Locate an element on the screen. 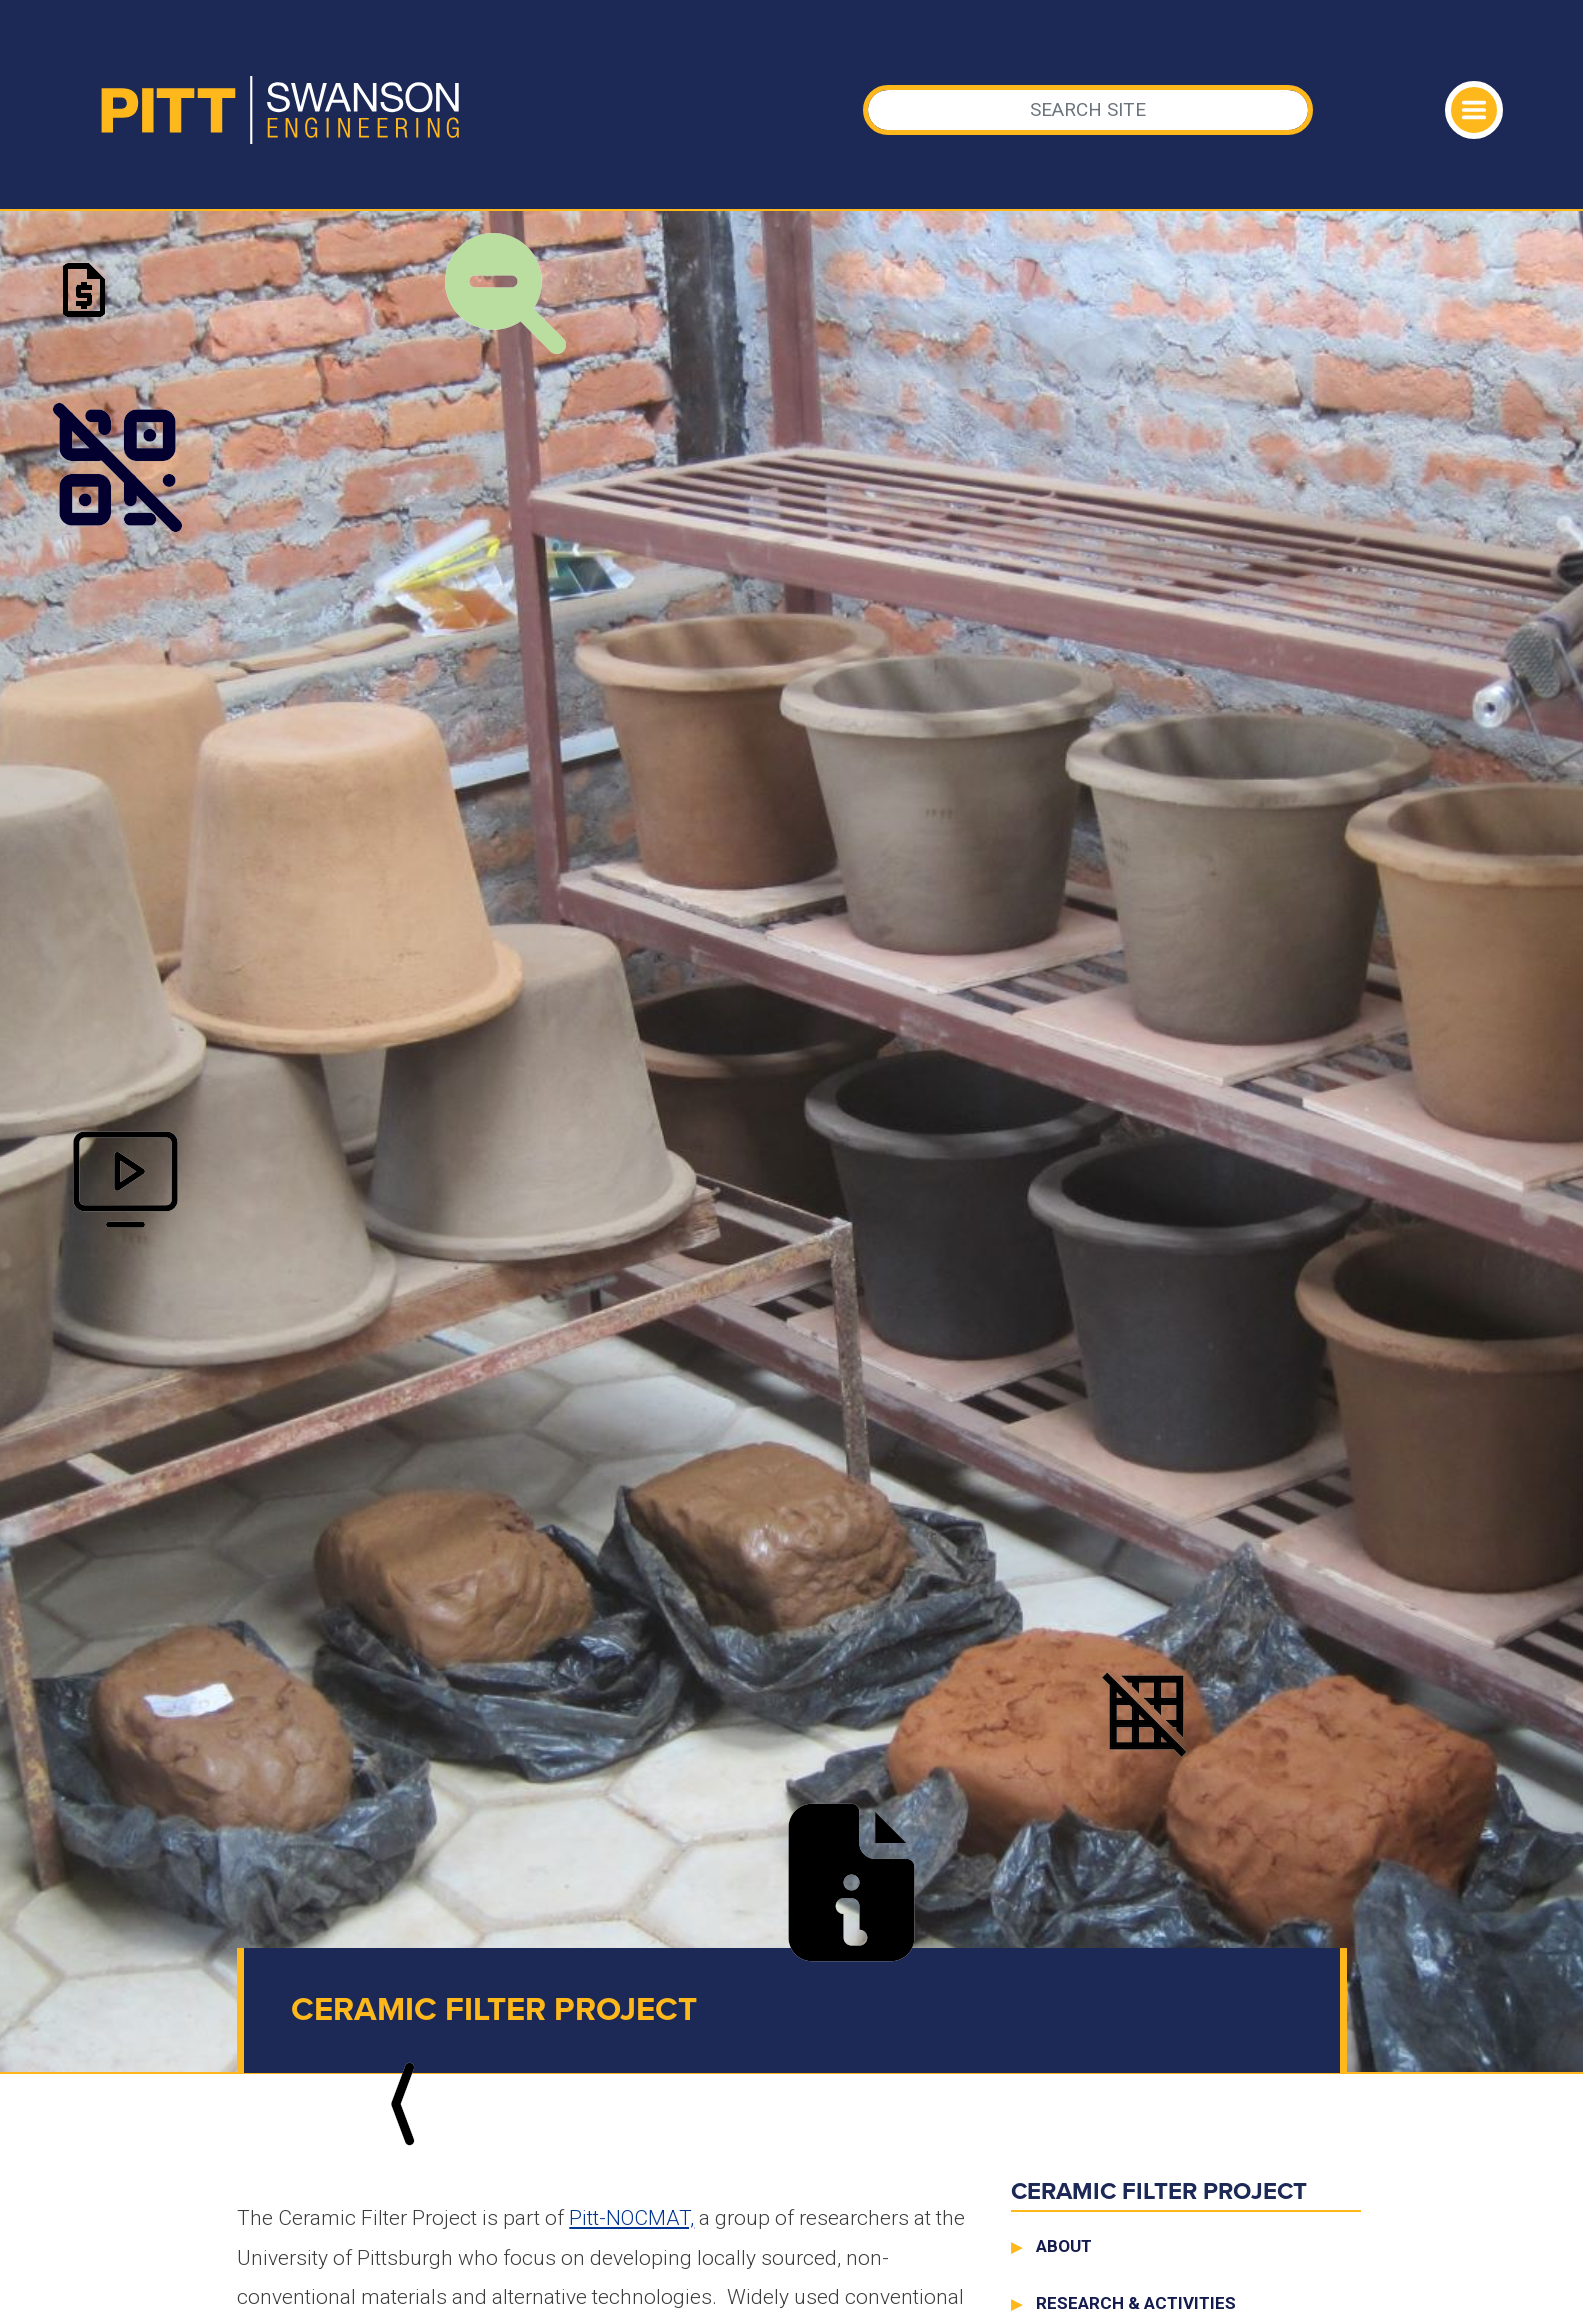 This screenshot has height=2313, width=1583. view file details or properties is located at coordinates (851, 1882).